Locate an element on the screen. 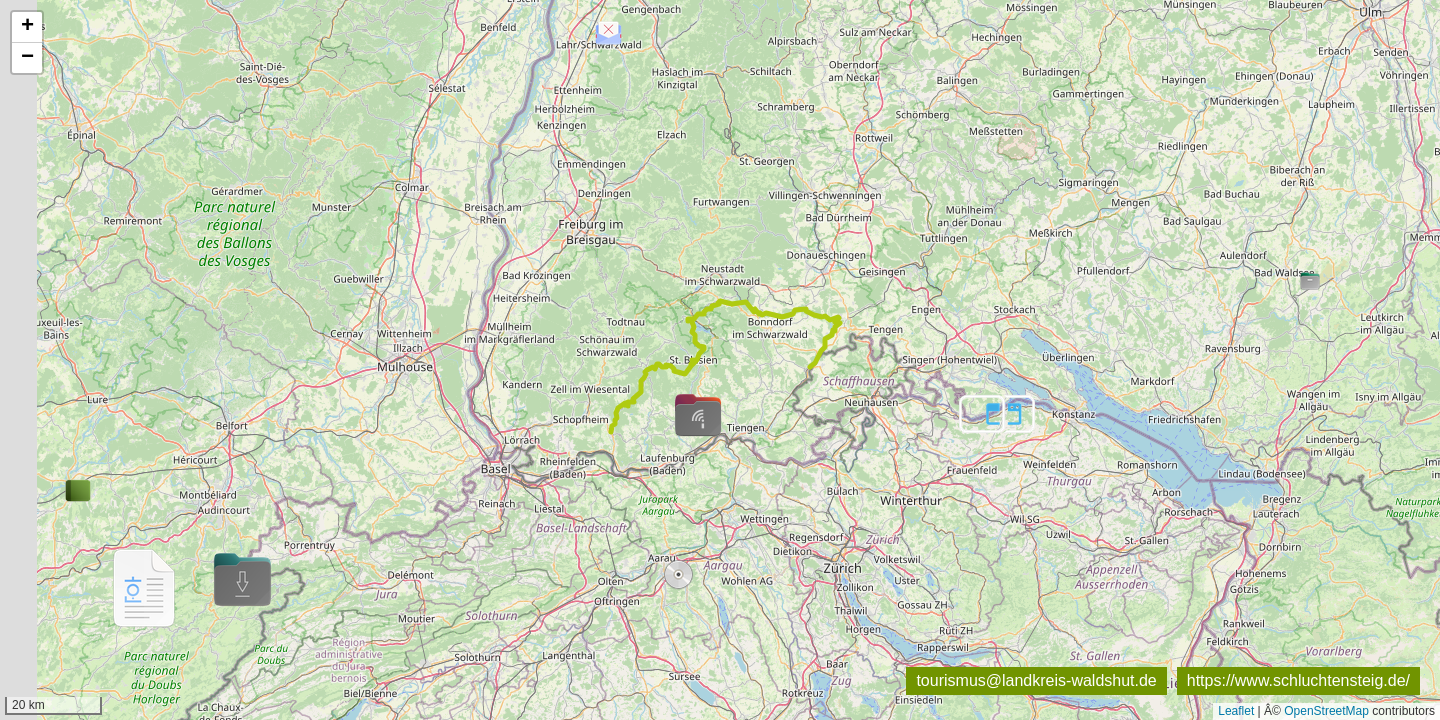 This screenshot has width=1440, height=720. hancom hangul word processor document file is located at coordinates (144, 588).